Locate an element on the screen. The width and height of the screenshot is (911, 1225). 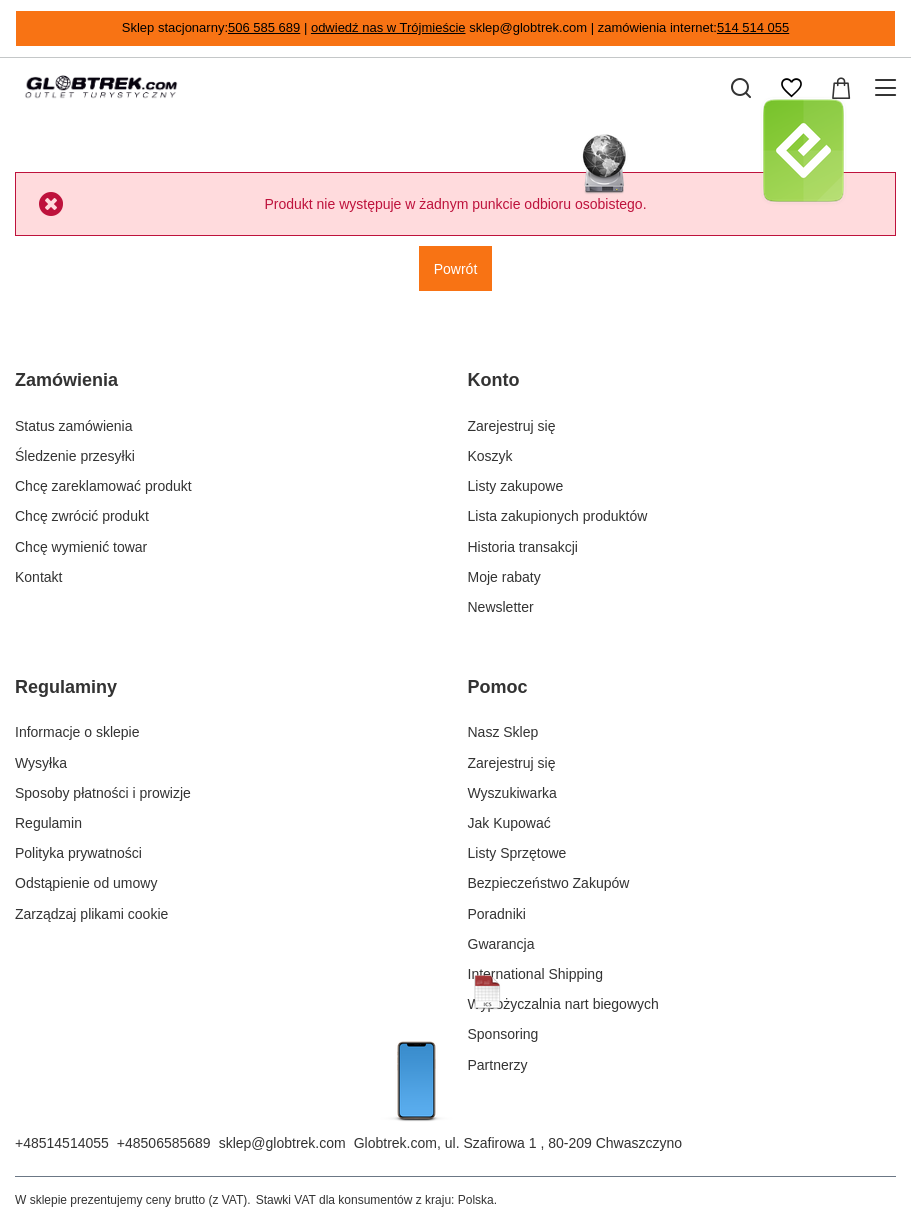
indicates a connected iPhone device is located at coordinates (416, 1081).